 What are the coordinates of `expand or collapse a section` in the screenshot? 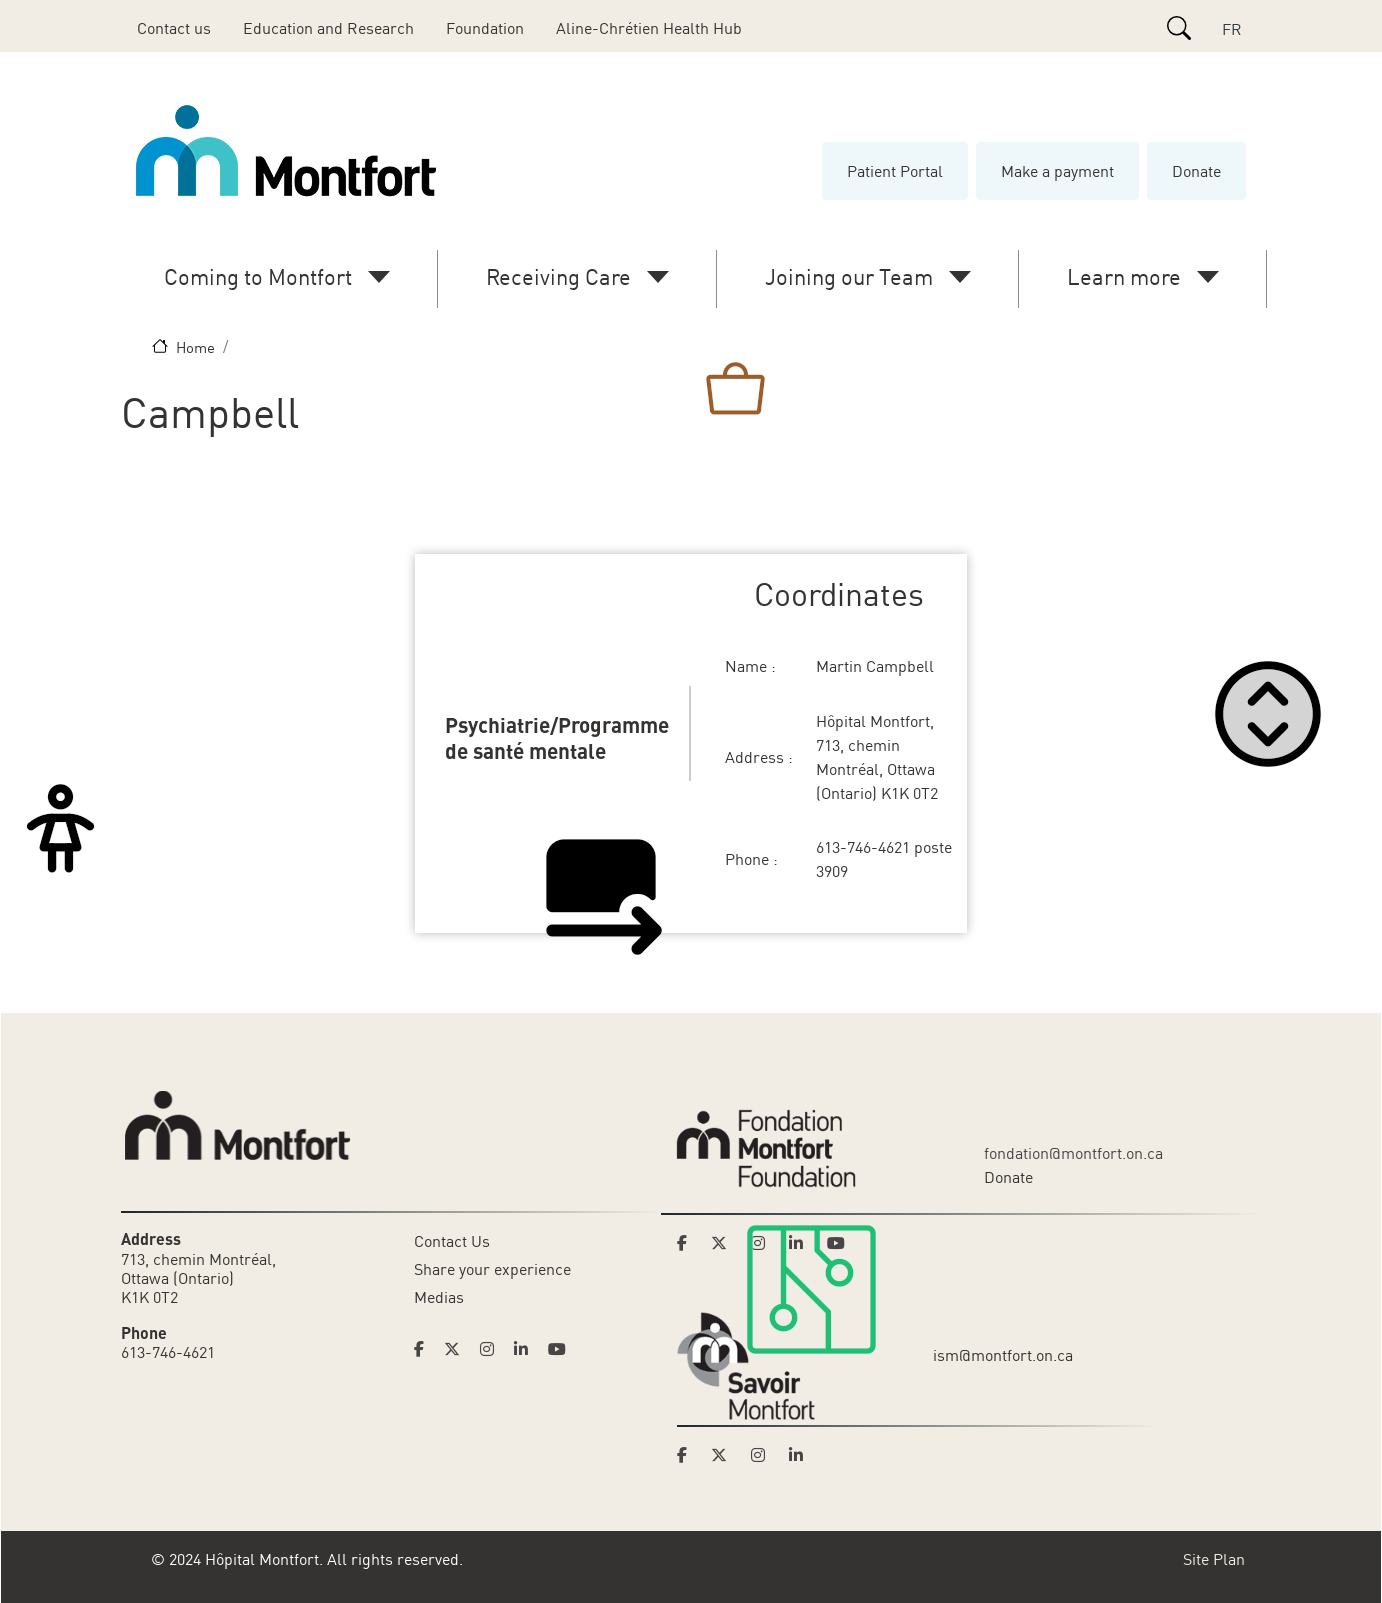 It's located at (1268, 714).